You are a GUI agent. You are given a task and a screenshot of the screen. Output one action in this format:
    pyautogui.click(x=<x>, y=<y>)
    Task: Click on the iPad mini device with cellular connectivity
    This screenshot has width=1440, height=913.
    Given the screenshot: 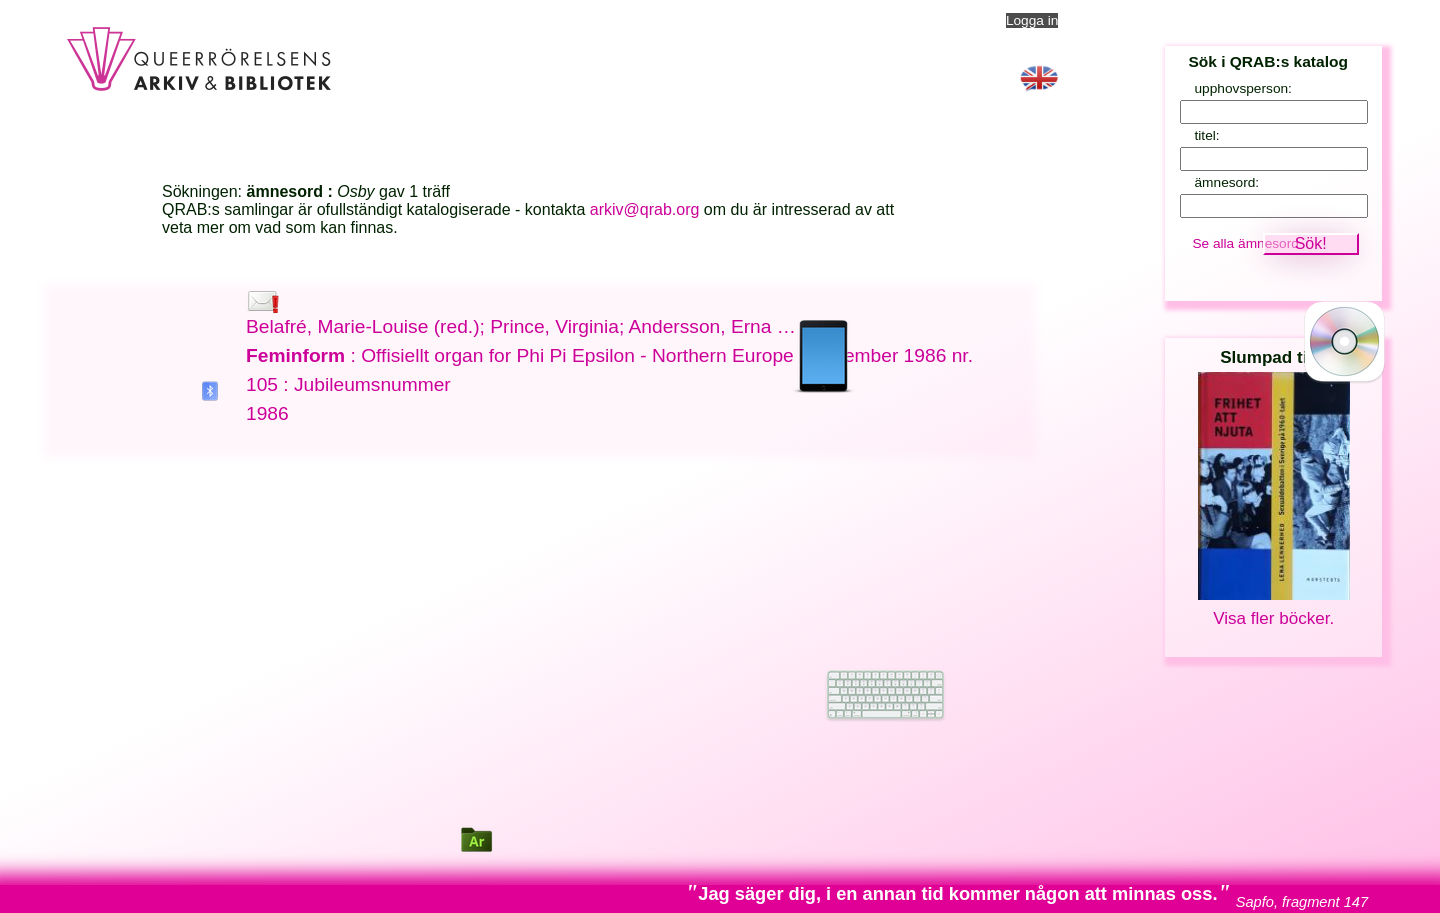 What is the action you would take?
    pyautogui.click(x=823, y=349)
    